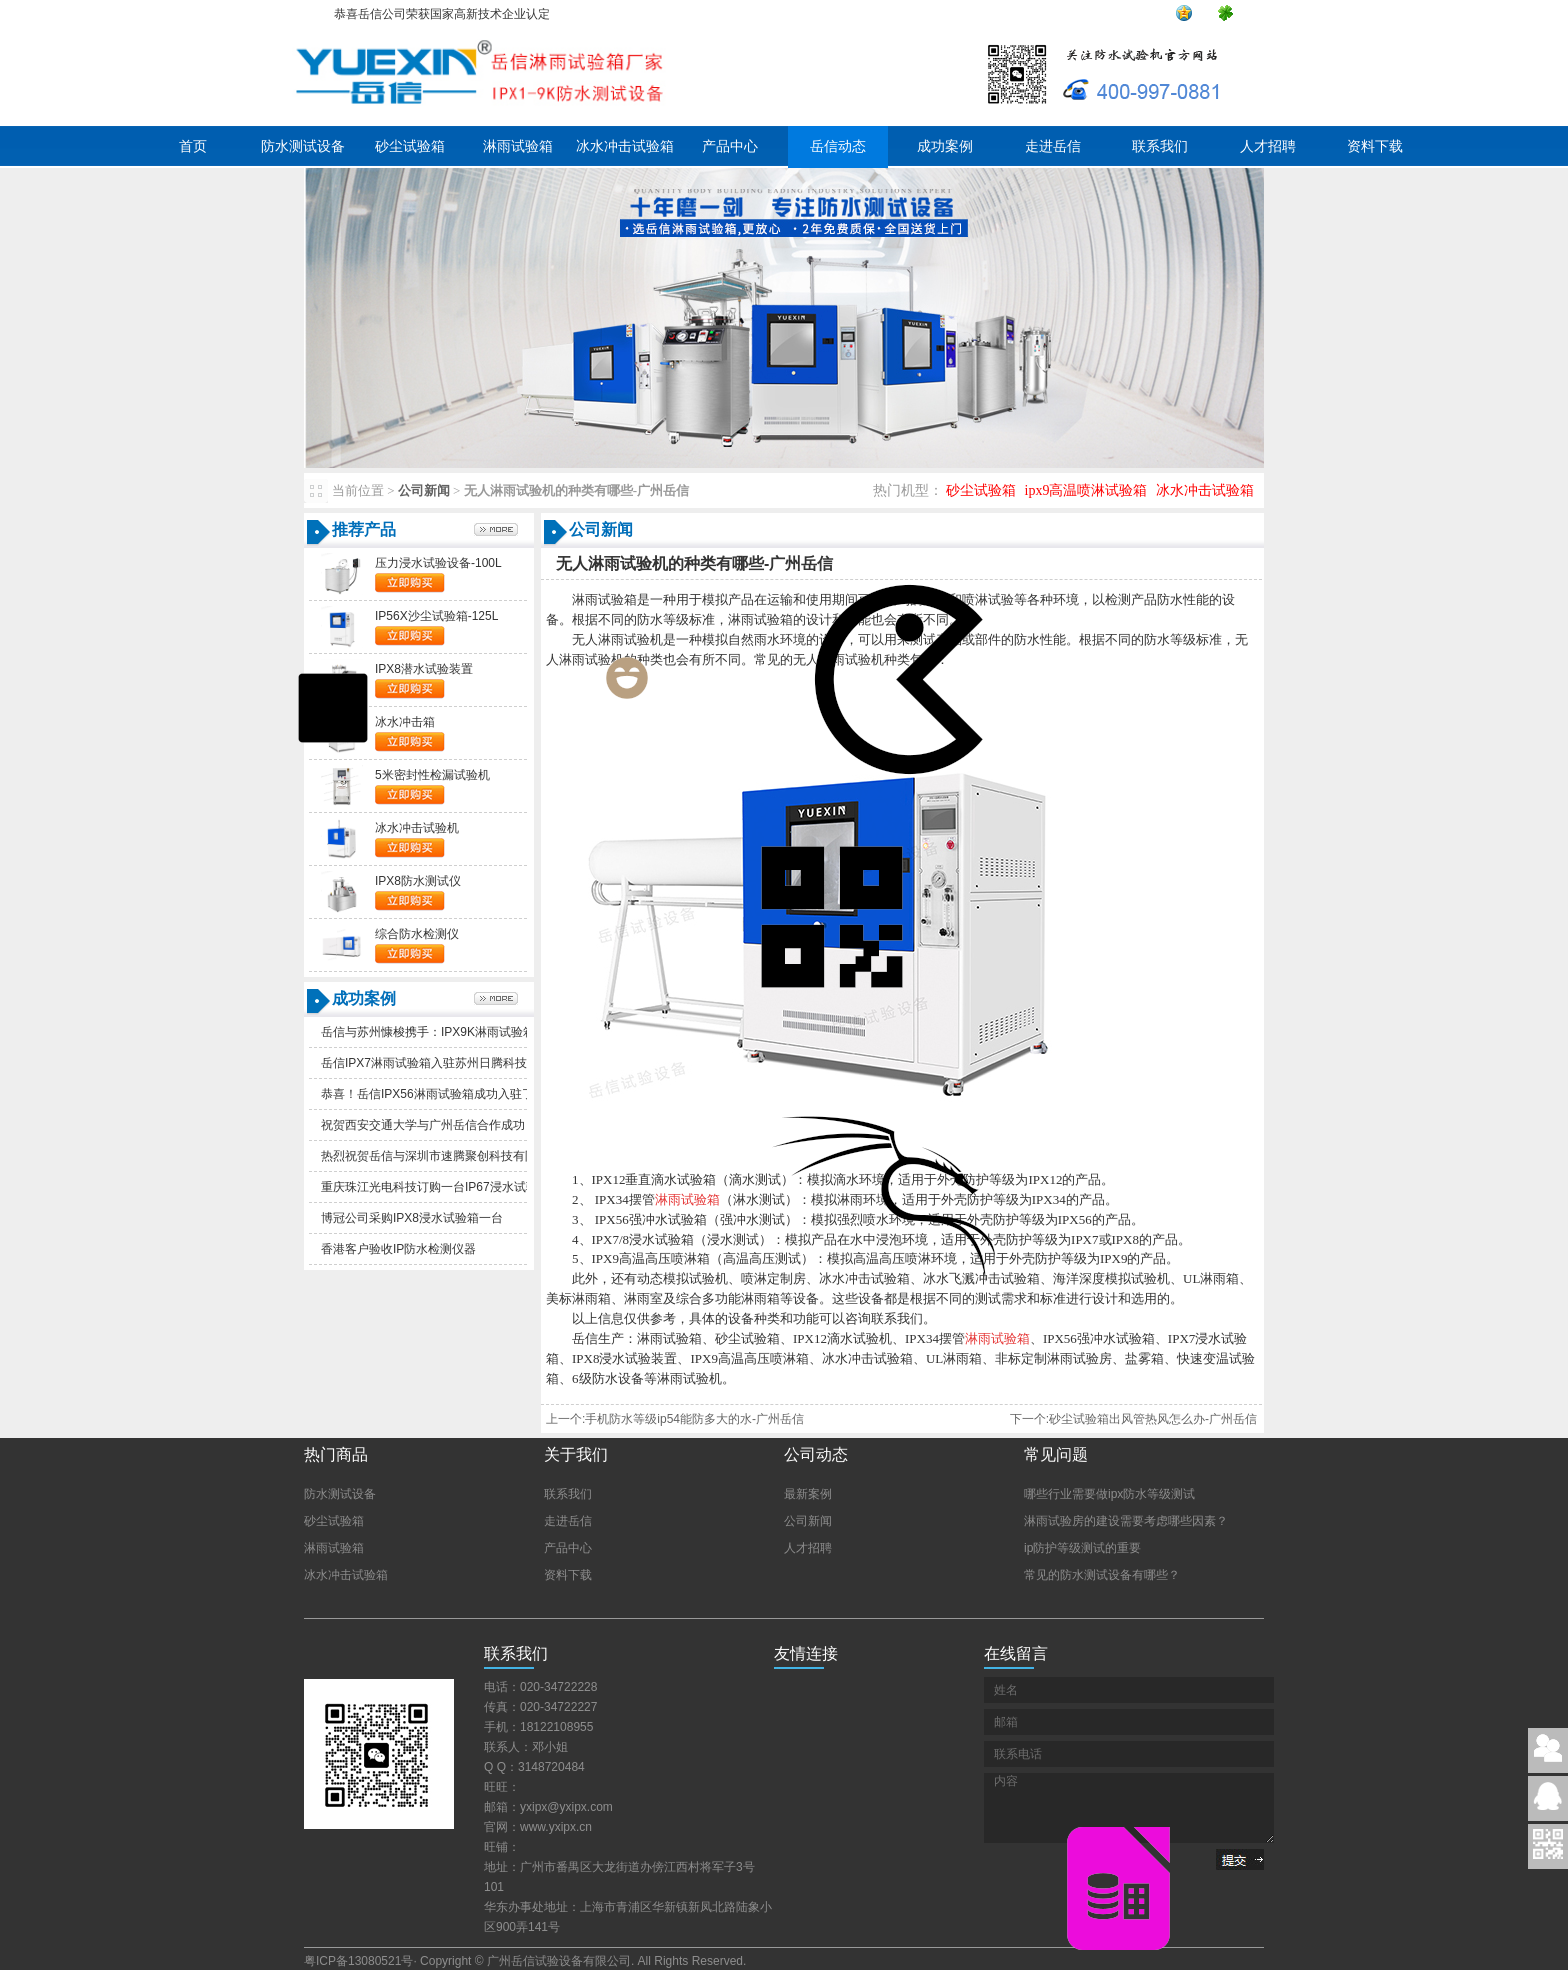 The width and height of the screenshot is (1568, 1970). Describe the element at coordinates (909, 679) in the screenshot. I see `open games or gaming section` at that location.